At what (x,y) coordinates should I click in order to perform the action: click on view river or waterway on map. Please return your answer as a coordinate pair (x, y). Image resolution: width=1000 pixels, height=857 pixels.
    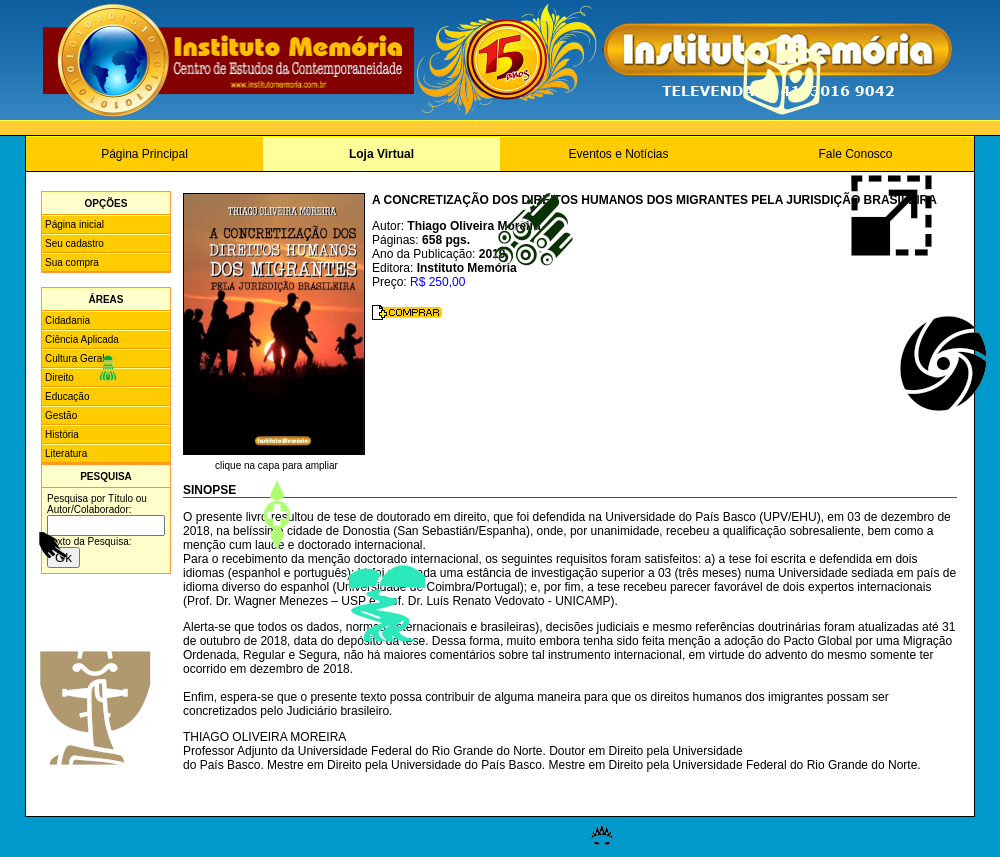
    Looking at the image, I should click on (387, 603).